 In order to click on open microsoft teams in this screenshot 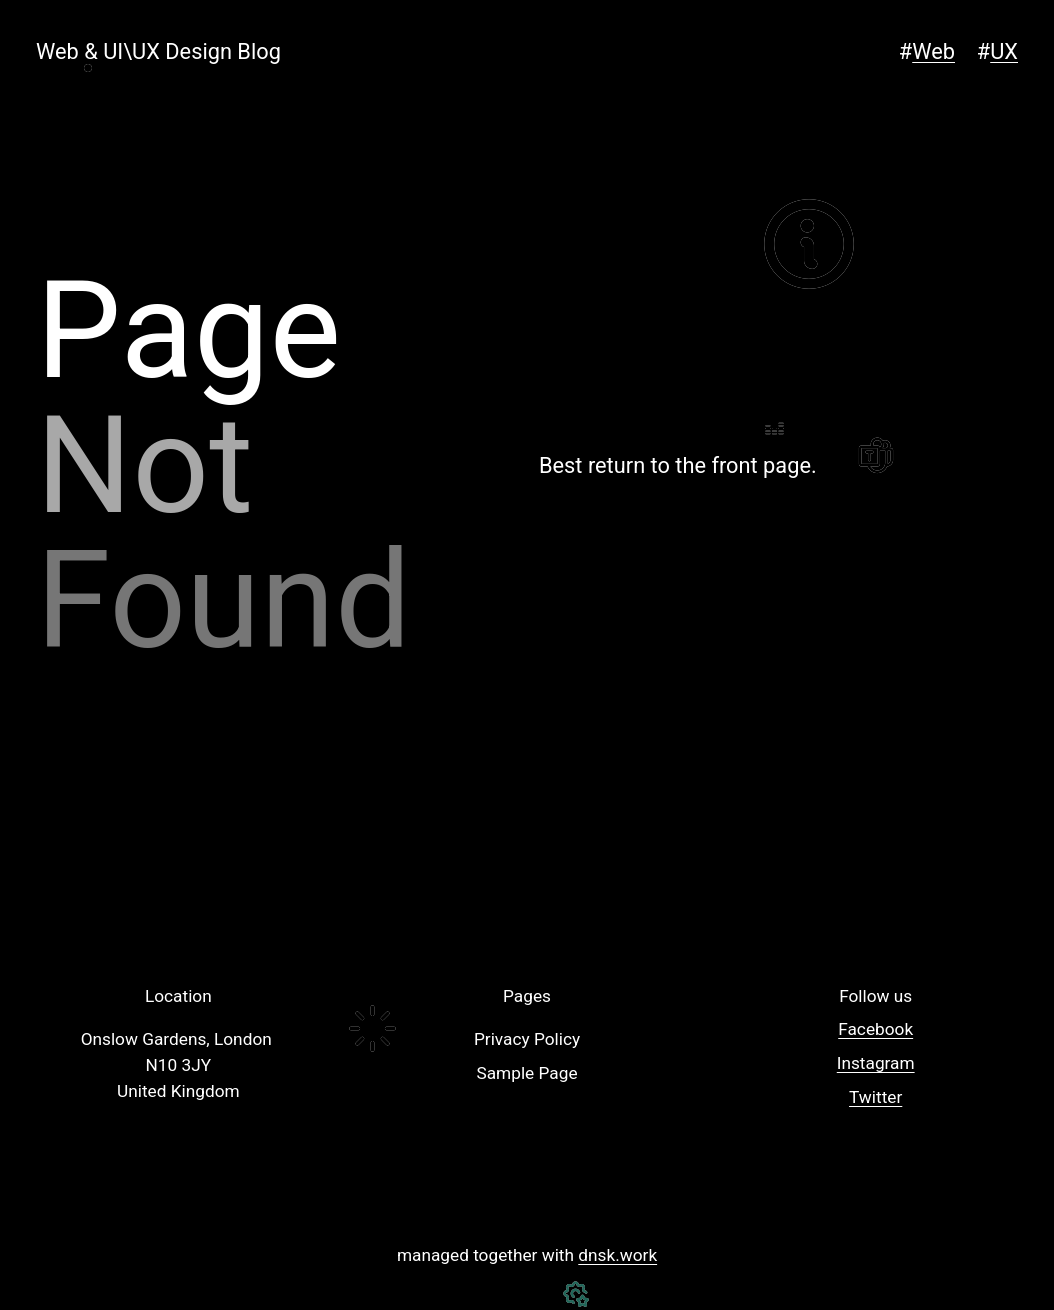, I will do `click(876, 456)`.